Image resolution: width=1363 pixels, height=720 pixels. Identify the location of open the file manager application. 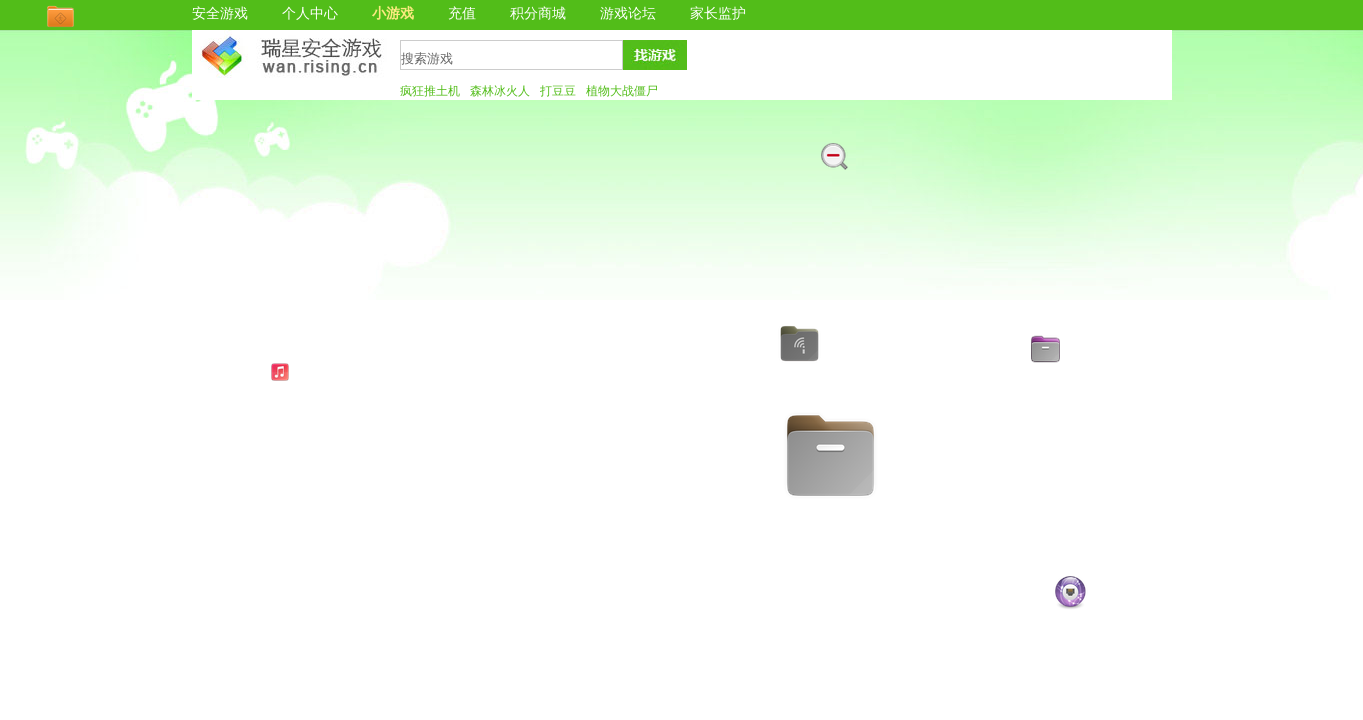
(830, 455).